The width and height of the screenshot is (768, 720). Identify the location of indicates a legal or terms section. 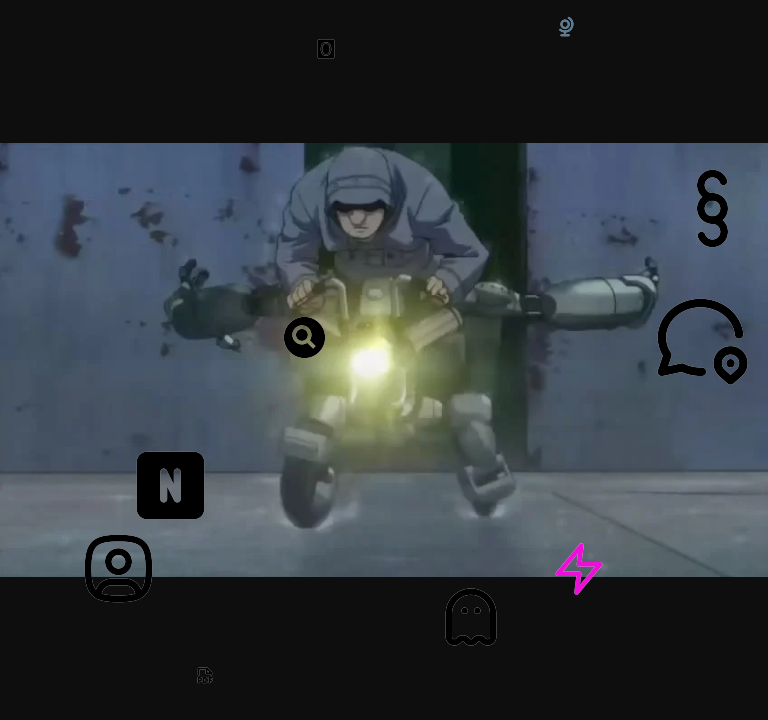
(712, 208).